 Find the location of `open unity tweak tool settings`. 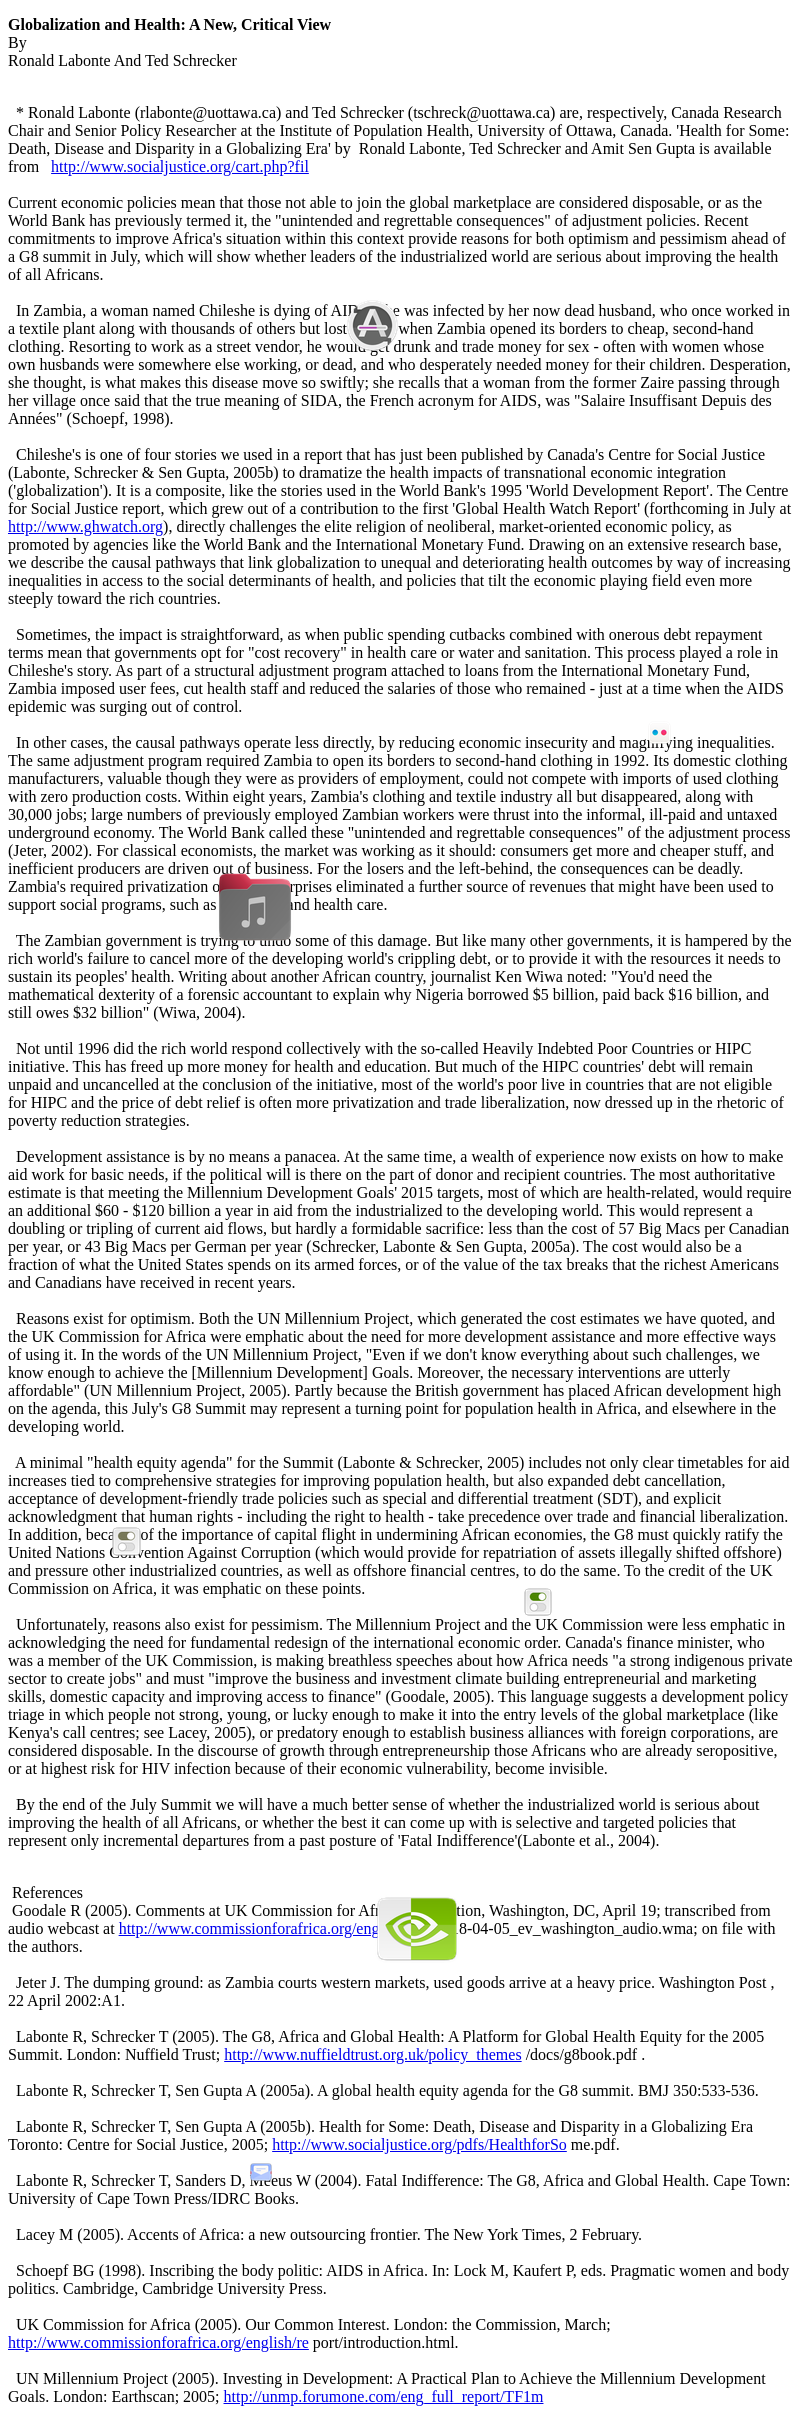

open unity tweak tool settings is located at coordinates (538, 1602).